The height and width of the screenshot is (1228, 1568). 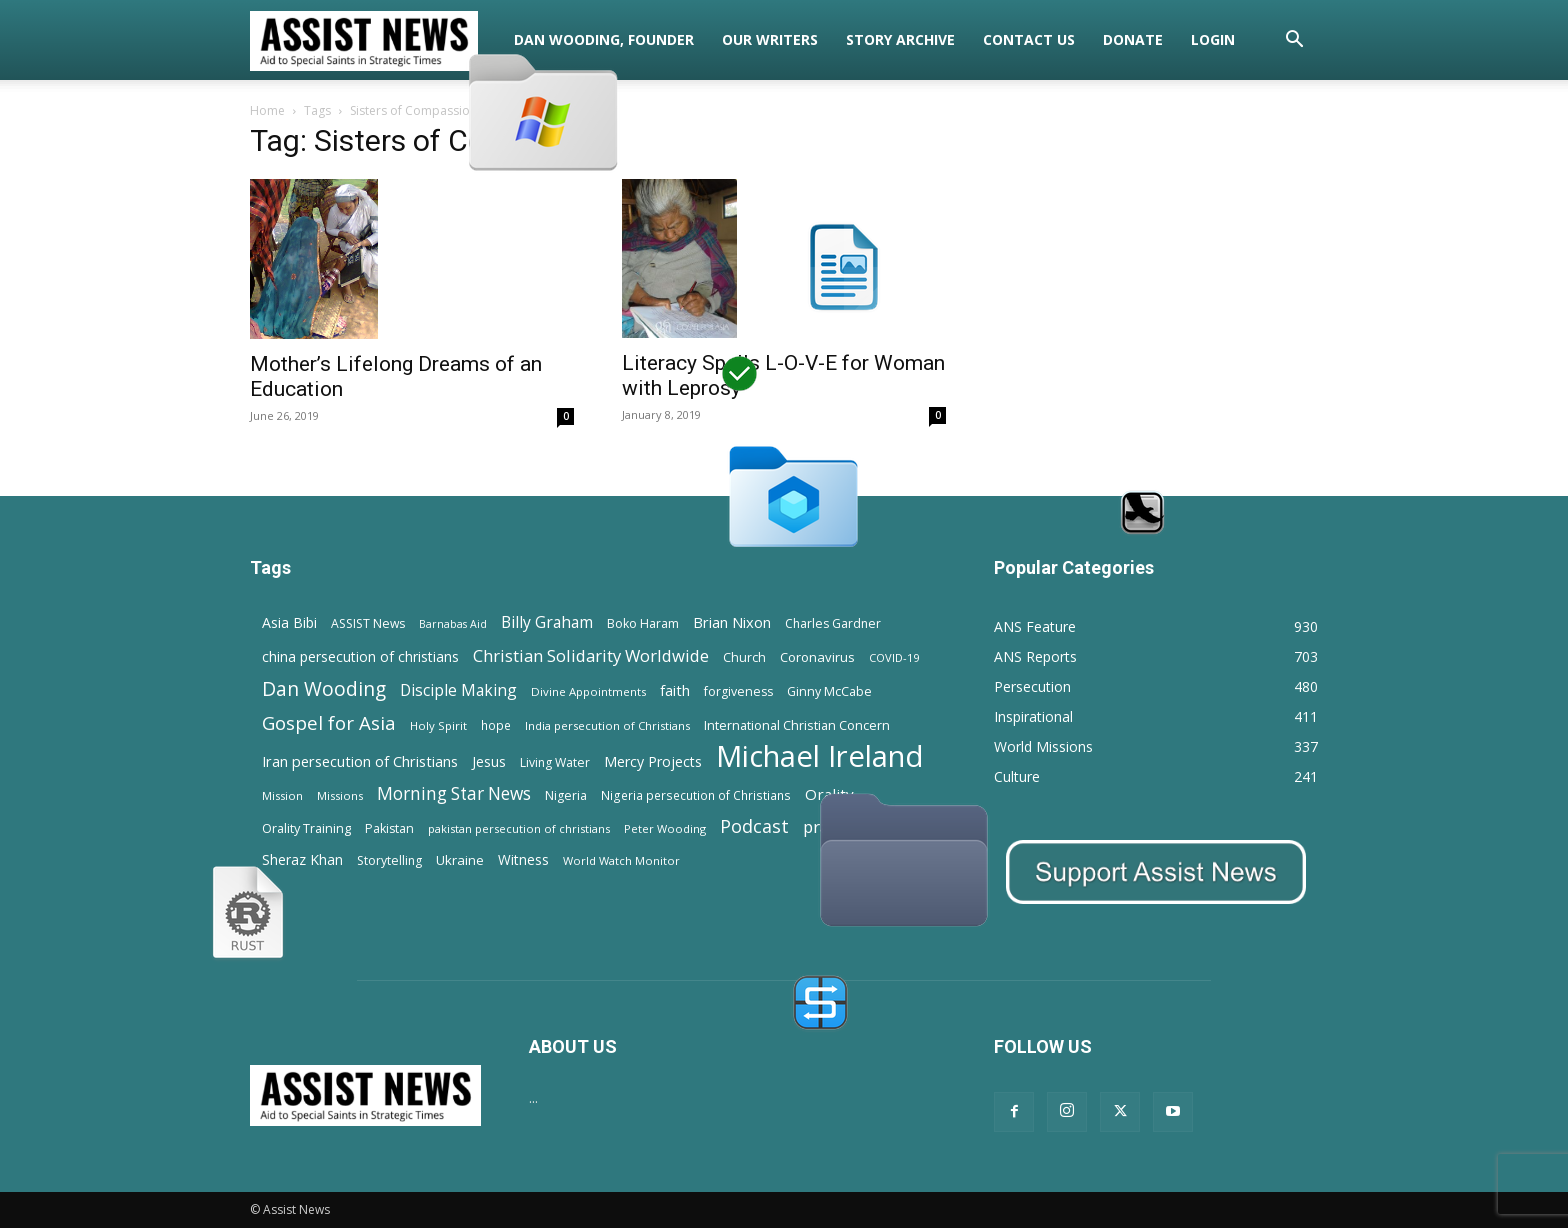 What do you see at coordinates (542, 116) in the screenshot?
I see `open folder containing windows xp files or programs` at bounding box center [542, 116].